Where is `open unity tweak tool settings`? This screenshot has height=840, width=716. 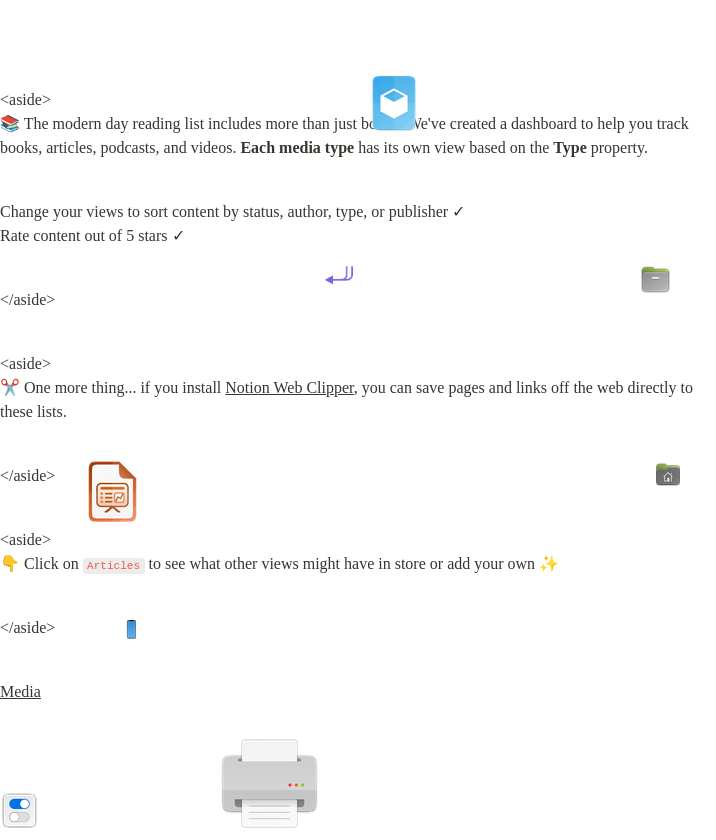 open unity tweak tool settings is located at coordinates (19, 810).